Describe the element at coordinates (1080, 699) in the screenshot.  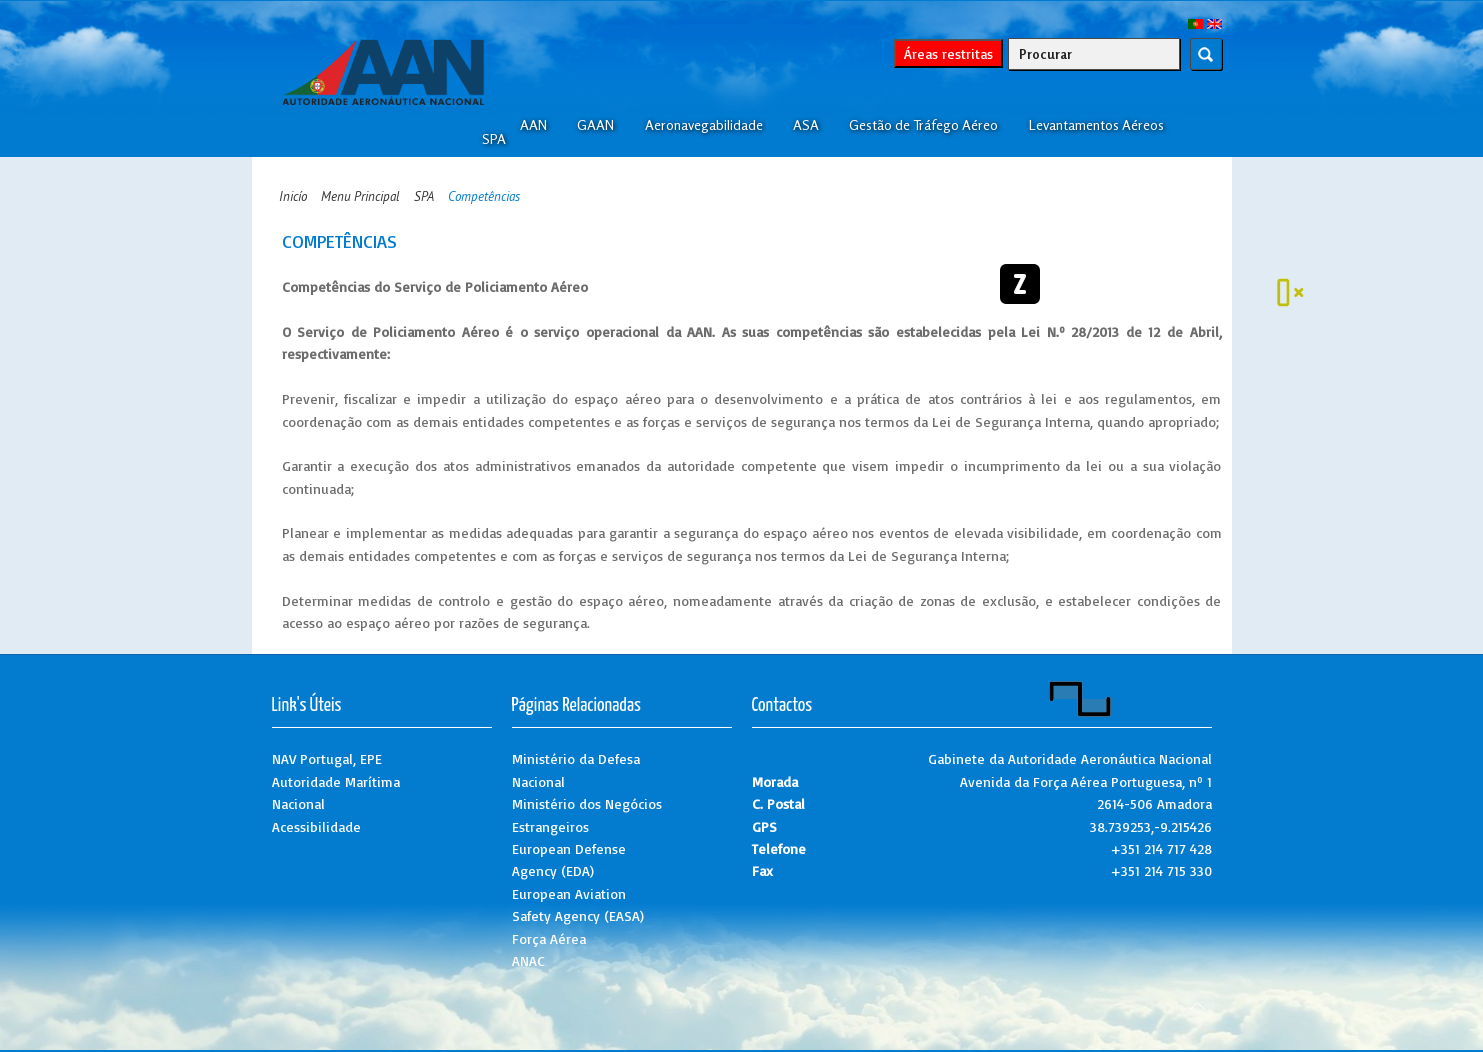
I see `toggle square wave audio signal` at that location.